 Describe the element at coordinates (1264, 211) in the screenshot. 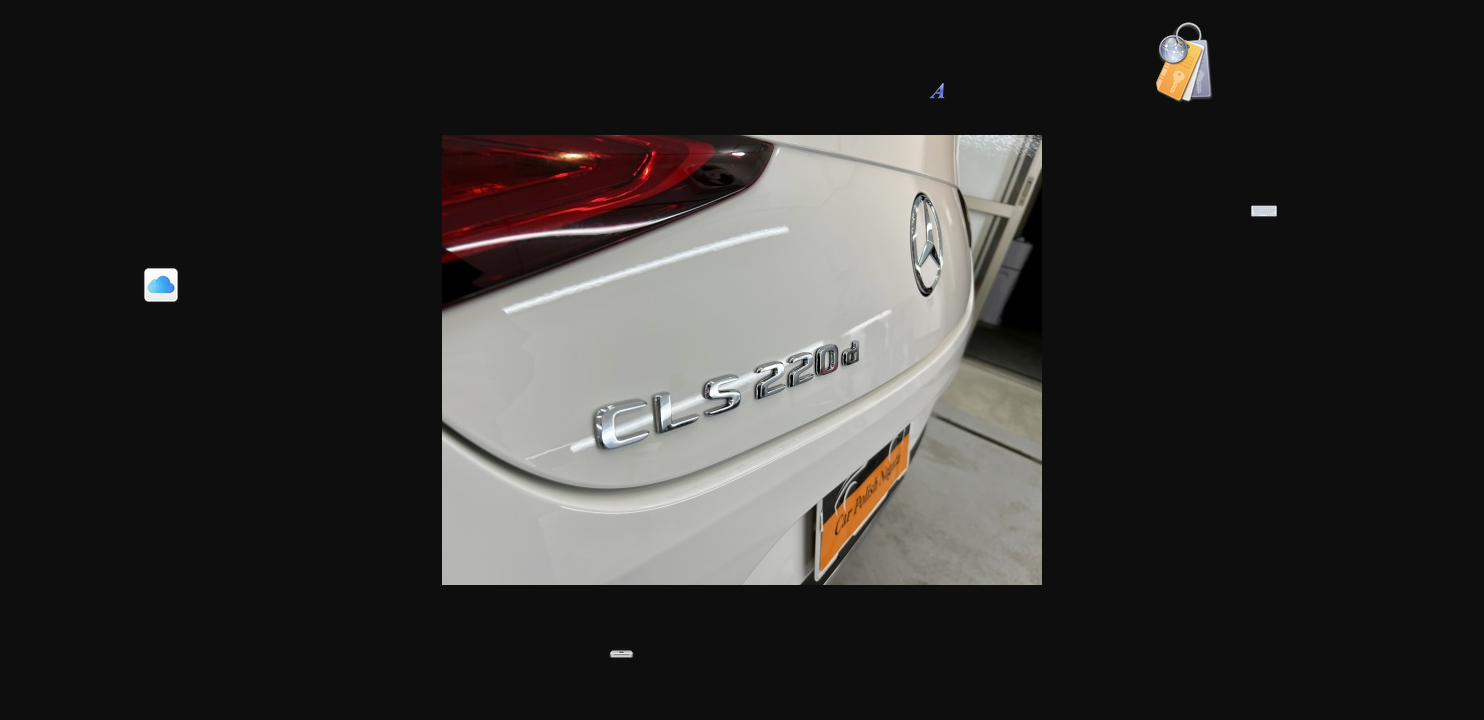

I see `connect a bluetooth keyboard` at that location.